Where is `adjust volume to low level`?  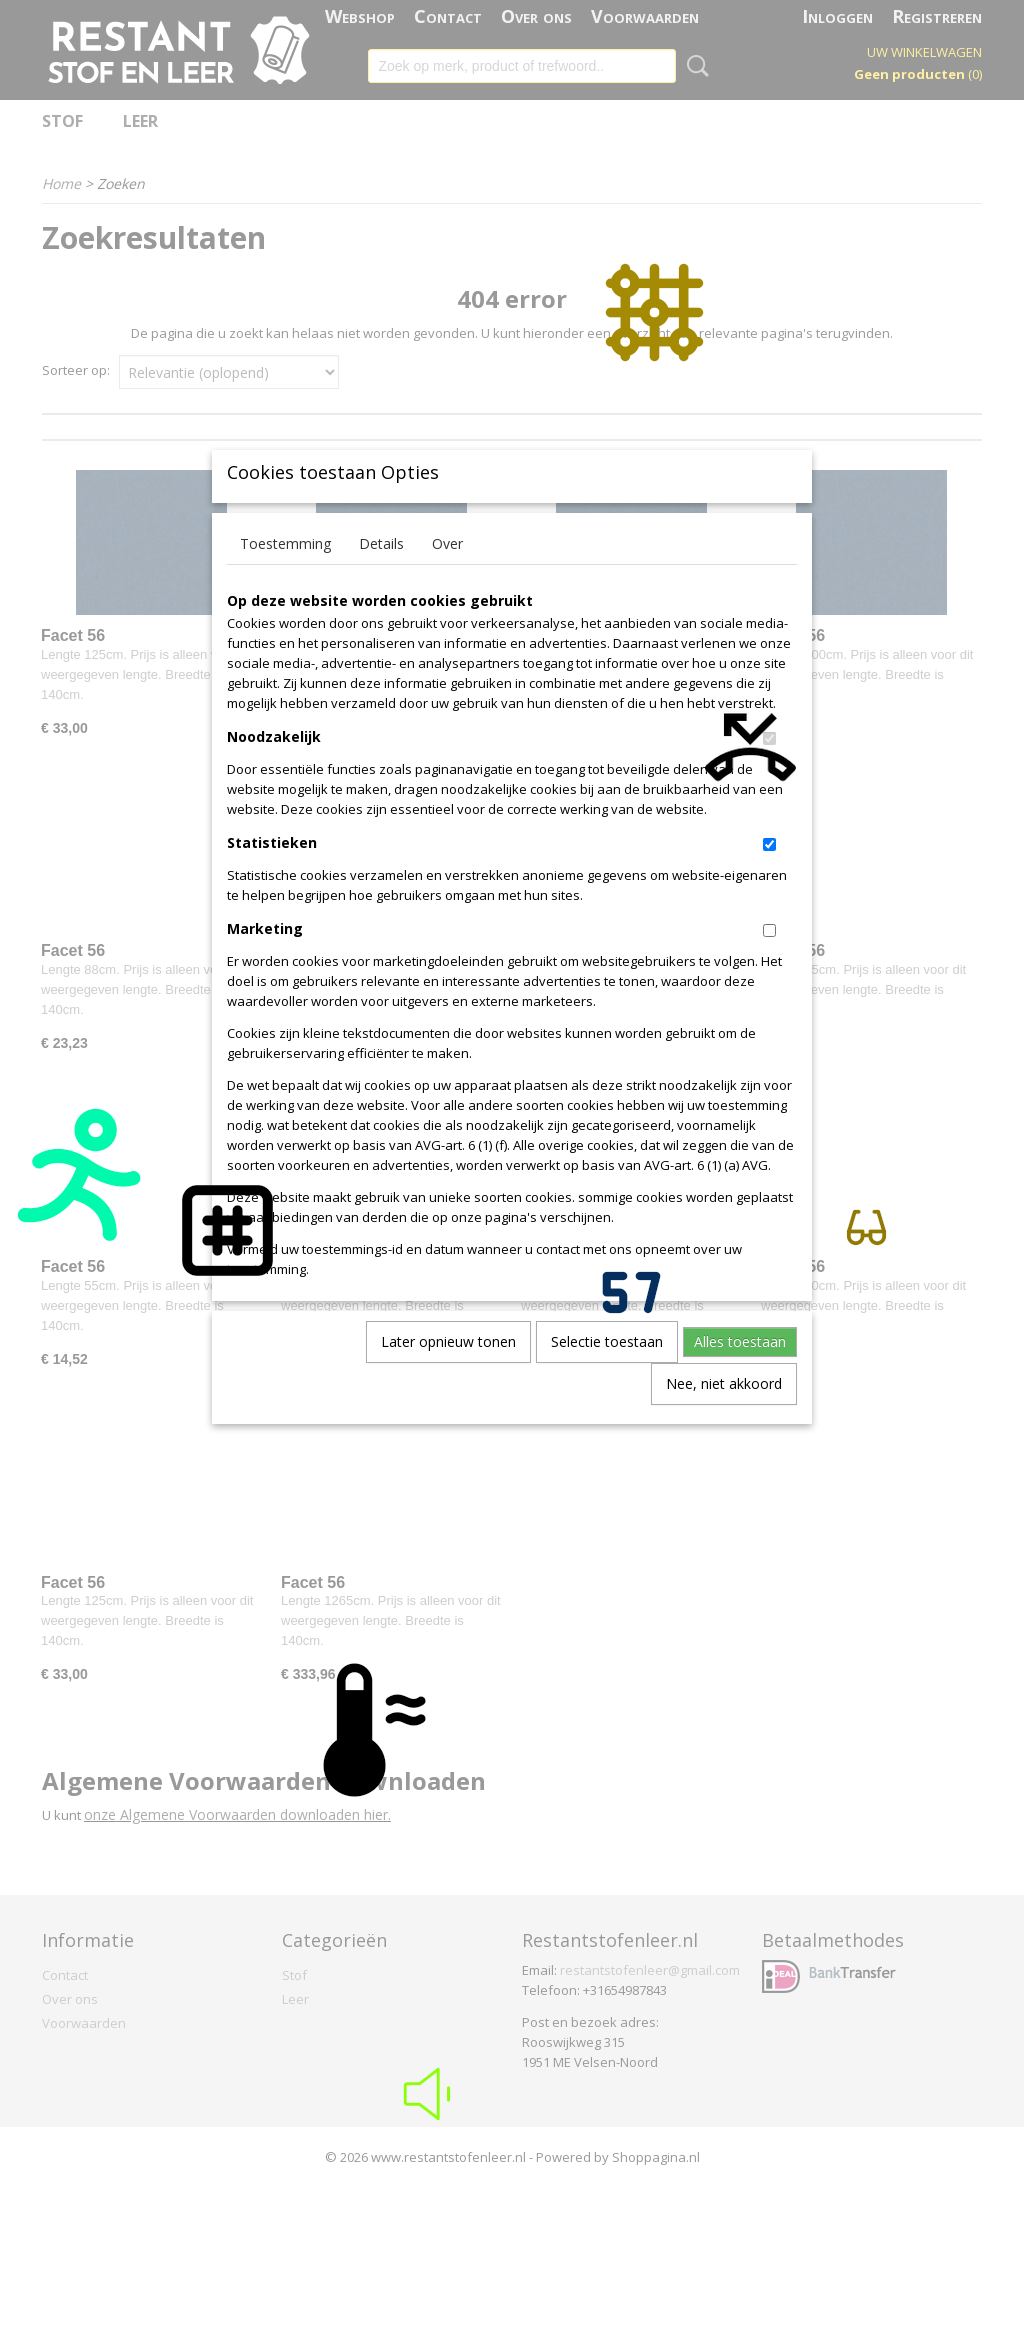 adjust volume to low level is located at coordinates (430, 2094).